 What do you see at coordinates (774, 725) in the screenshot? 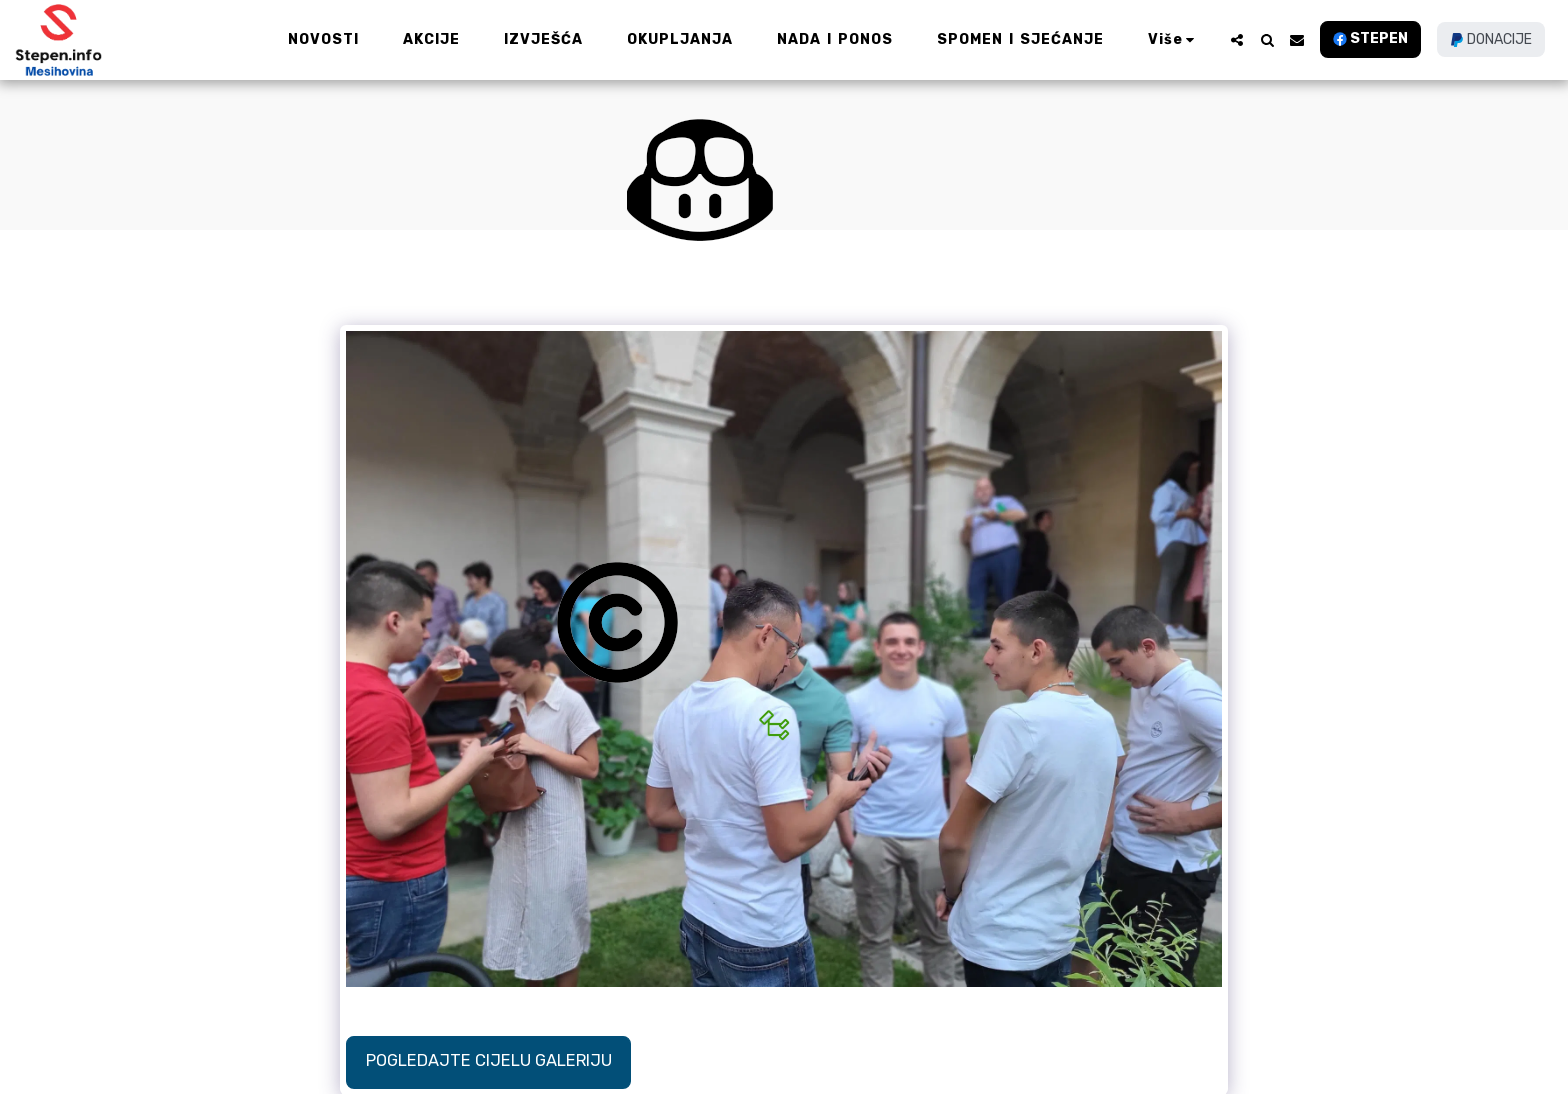
I see `indicates a class definition in code` at bounding box center [774, 725].